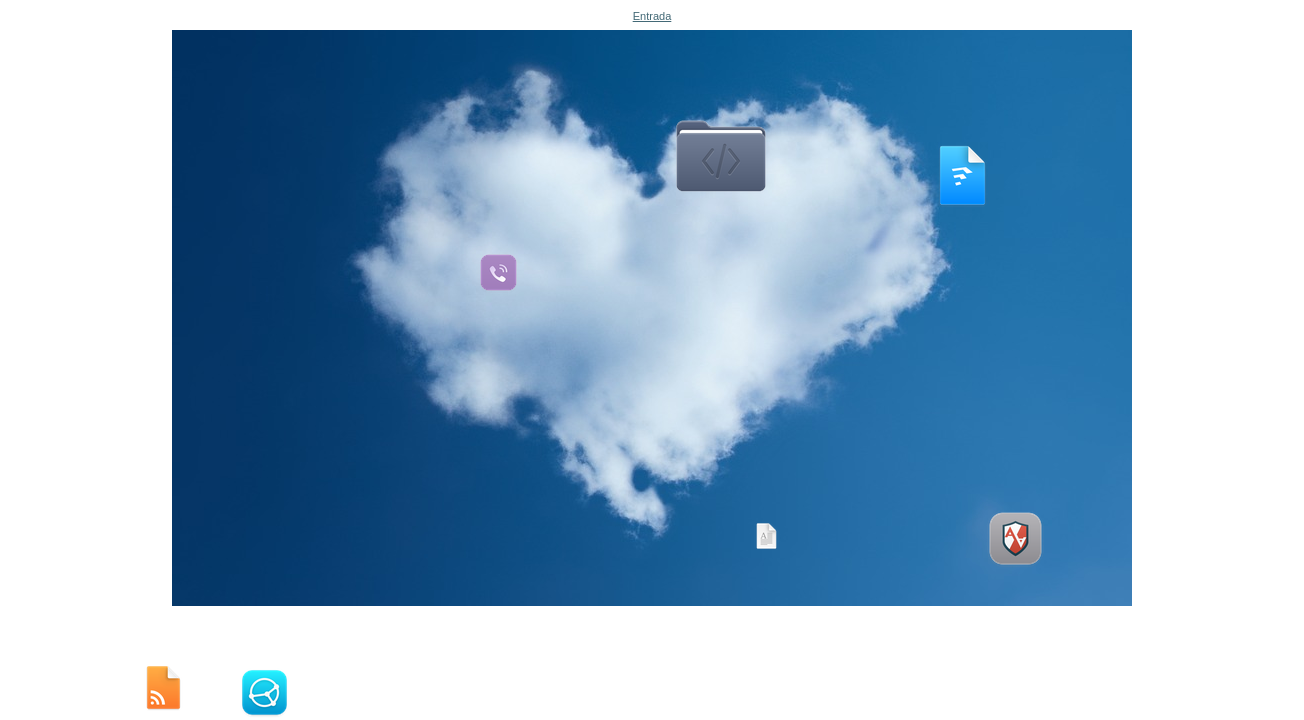  What do you see at coordinates (1015, 539) in the screenshot?
I see `open apparmor security preferences` at bounding box center [1015, 539].